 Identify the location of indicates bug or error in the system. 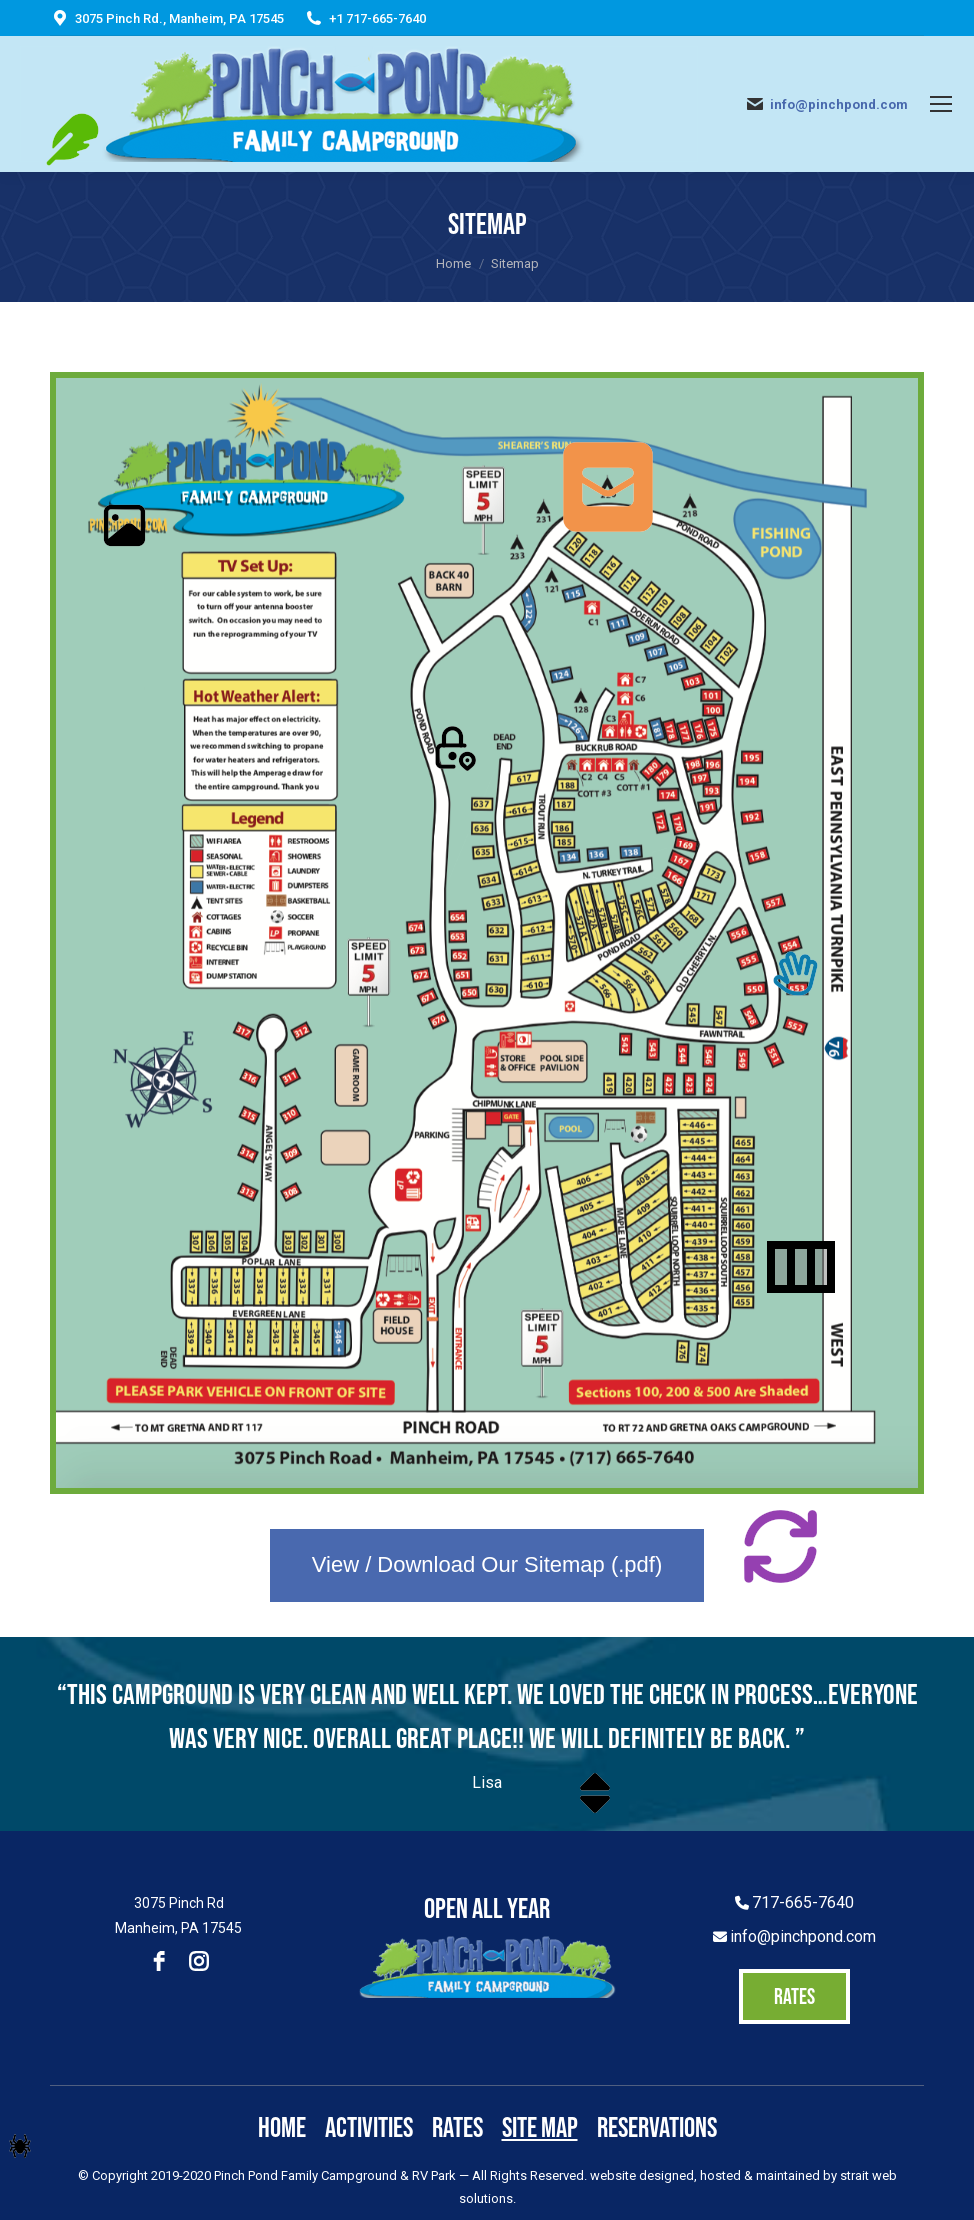
(20, 2146).